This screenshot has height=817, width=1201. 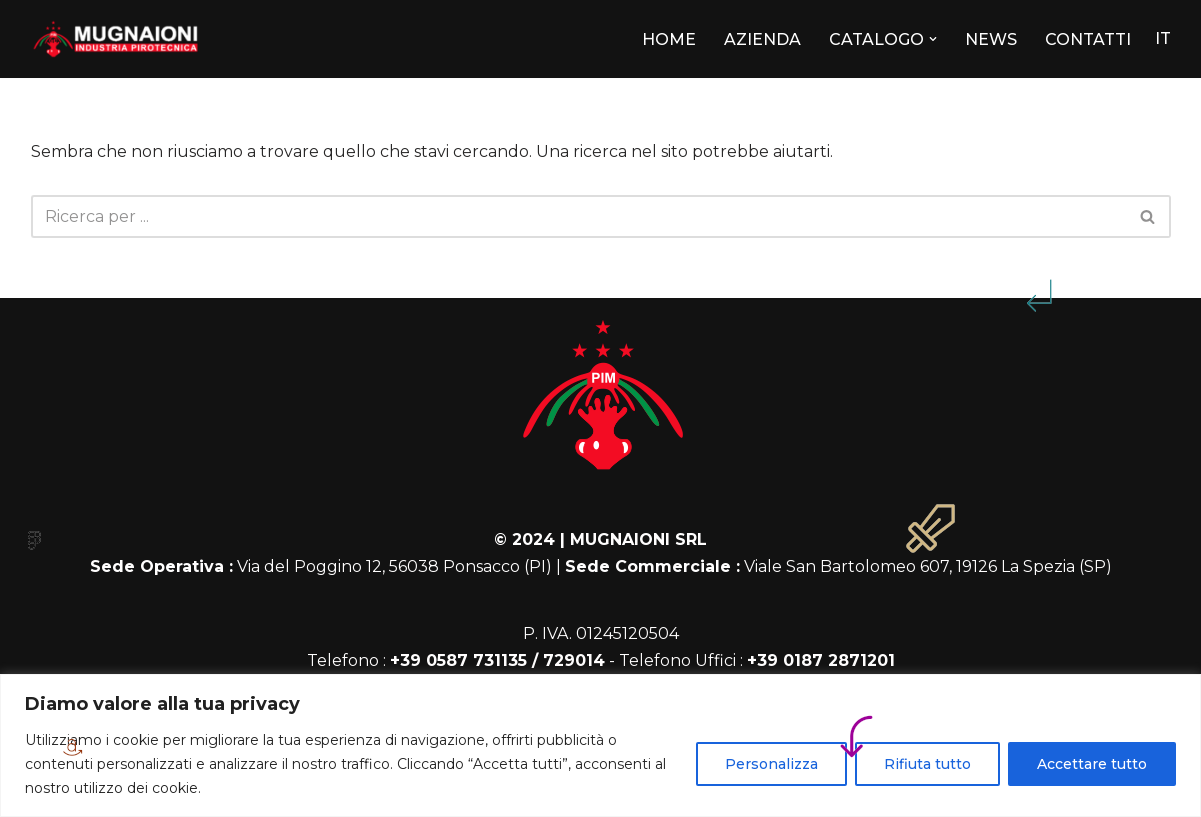 What do you see at coordinates (856, 736) in the screenshot?
I see `go back and down in navigation` at bounding box center [856, 736].